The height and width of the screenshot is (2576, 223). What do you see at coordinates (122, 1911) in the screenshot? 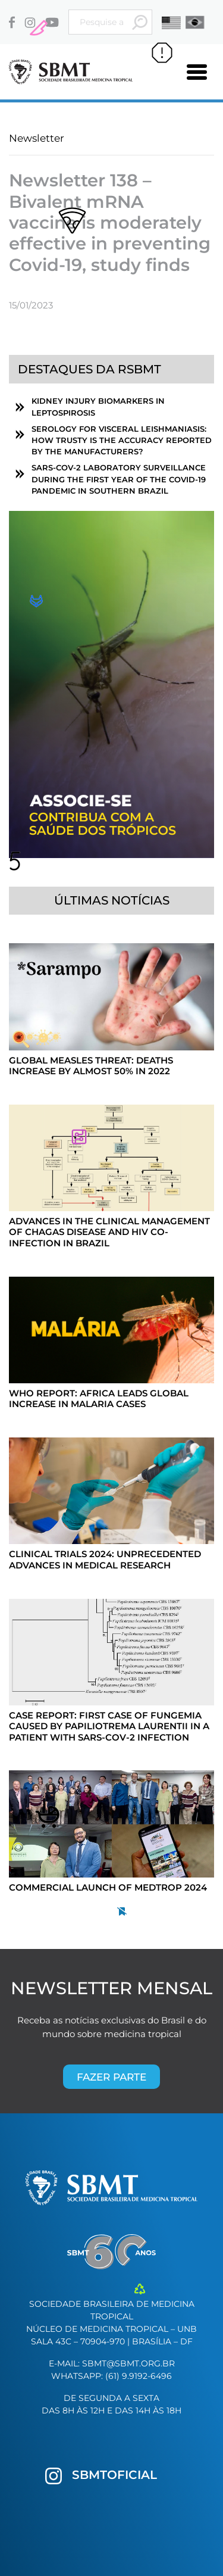
I see `remove from saved bookmarks` at bounding box center [122, 1911].